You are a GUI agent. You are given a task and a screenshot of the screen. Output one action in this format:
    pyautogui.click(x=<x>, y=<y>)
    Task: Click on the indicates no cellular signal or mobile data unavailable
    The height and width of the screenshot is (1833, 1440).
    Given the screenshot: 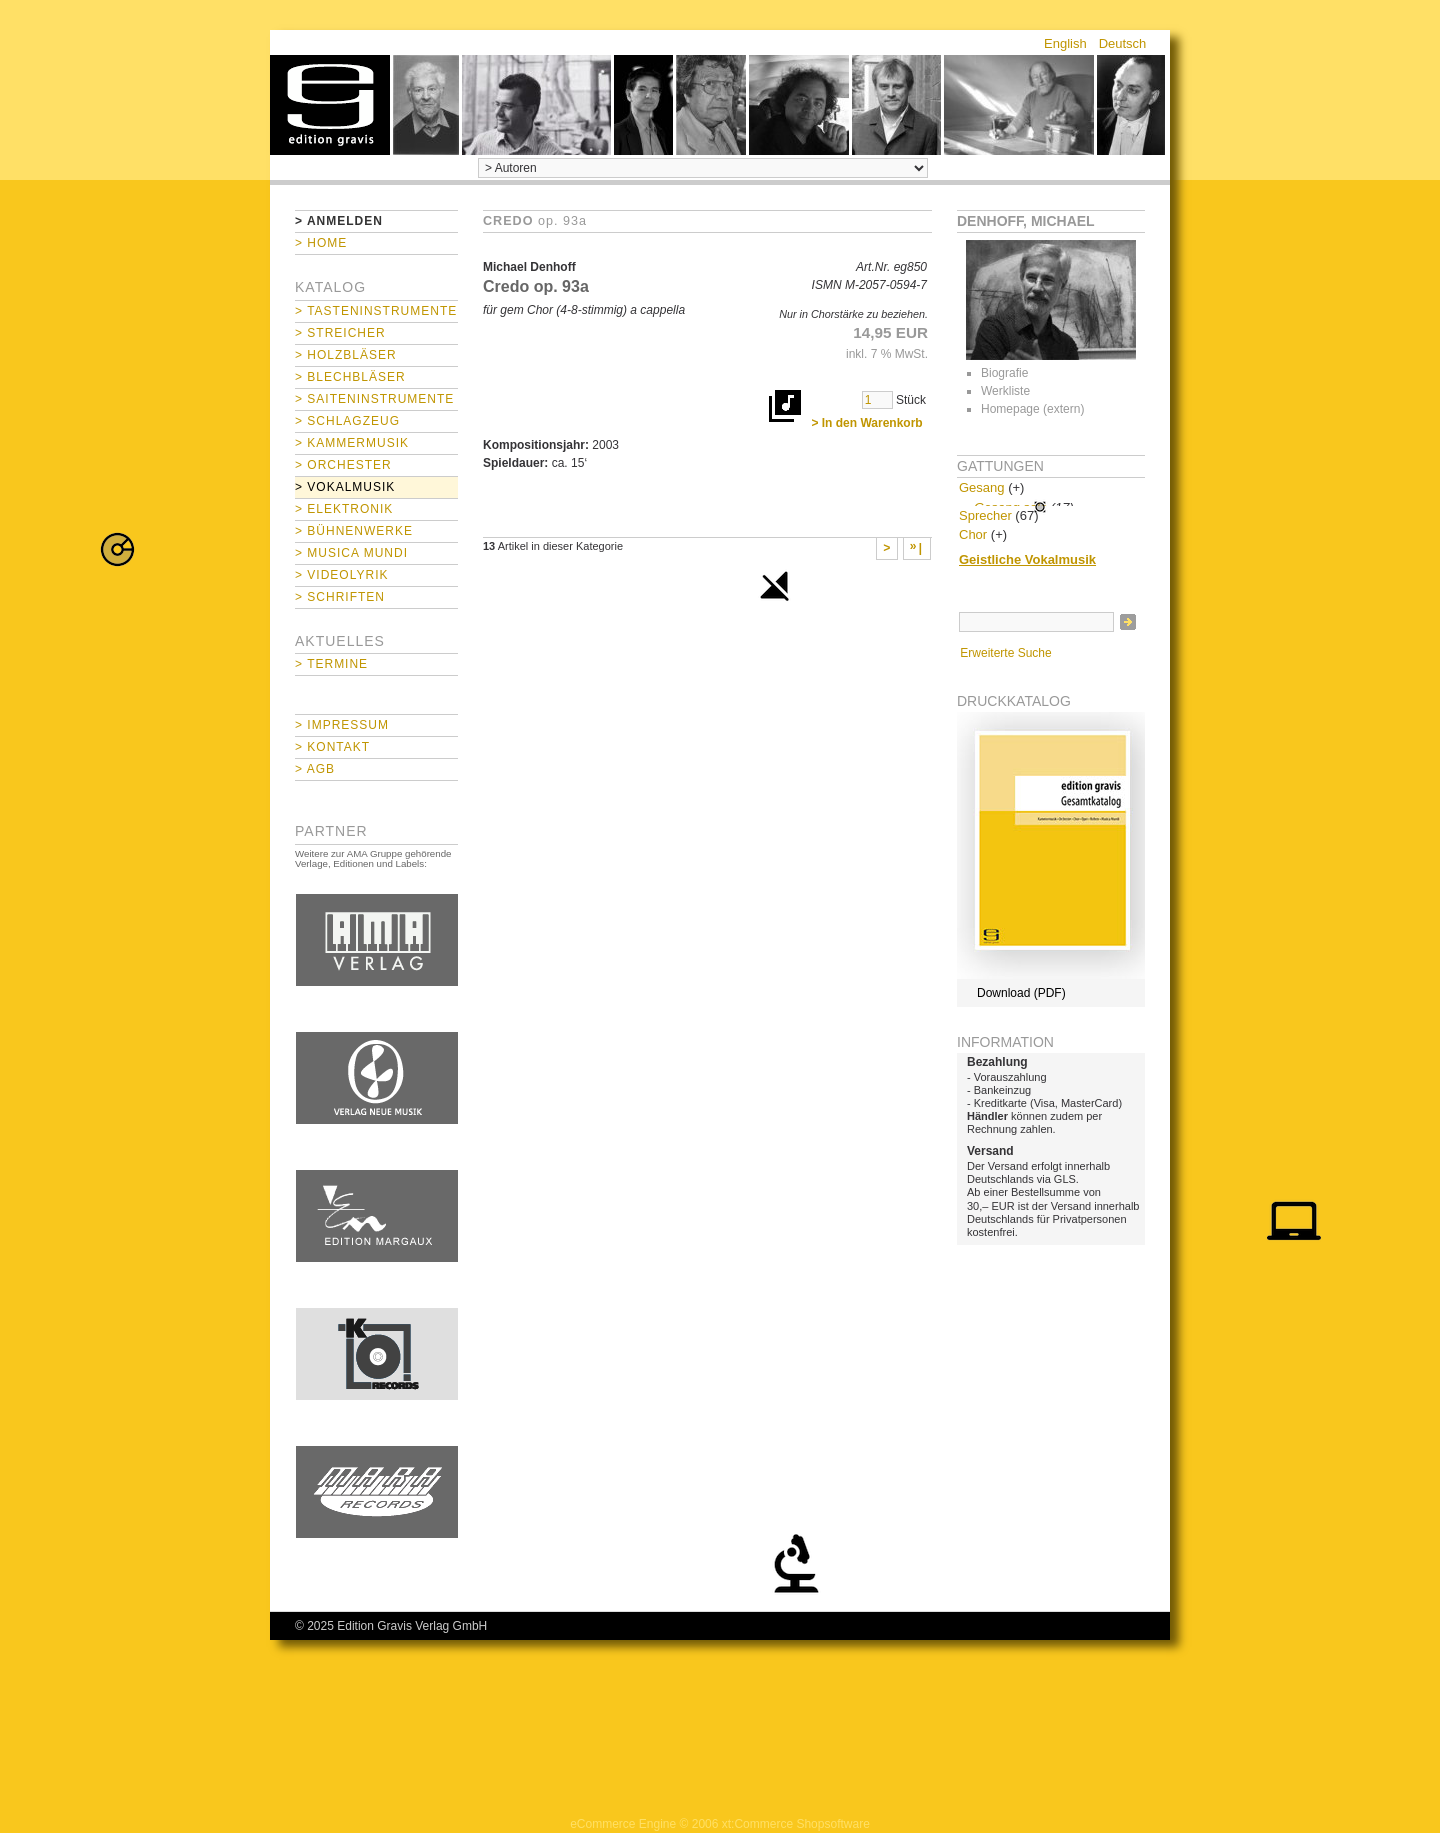 What is the action you would take?
    pyautogui.click(x=774, y=585)
    